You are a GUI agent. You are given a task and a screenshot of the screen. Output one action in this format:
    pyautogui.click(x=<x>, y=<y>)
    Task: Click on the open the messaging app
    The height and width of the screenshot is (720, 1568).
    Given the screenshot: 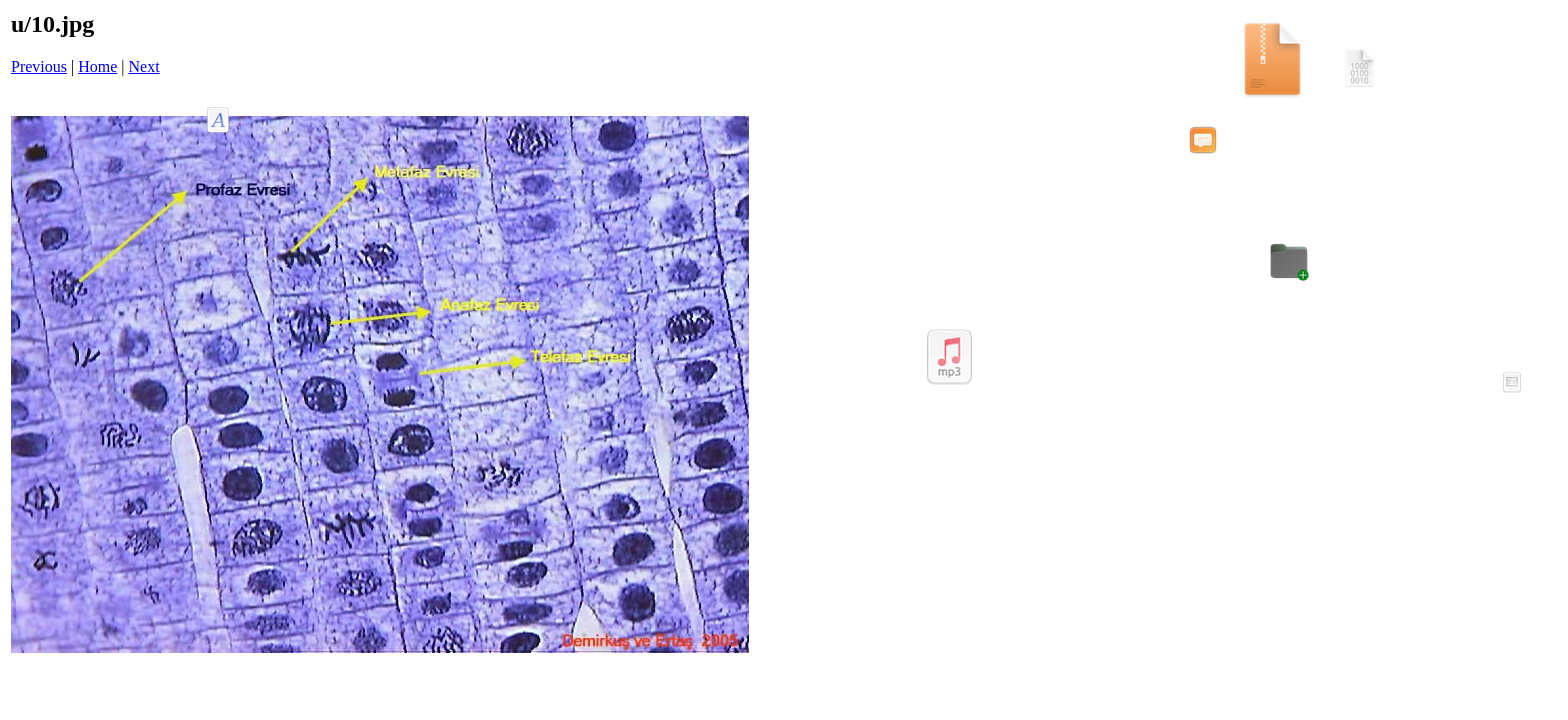 What is the action you would take?
    pyautogui.click(x=1203, y=140)
    